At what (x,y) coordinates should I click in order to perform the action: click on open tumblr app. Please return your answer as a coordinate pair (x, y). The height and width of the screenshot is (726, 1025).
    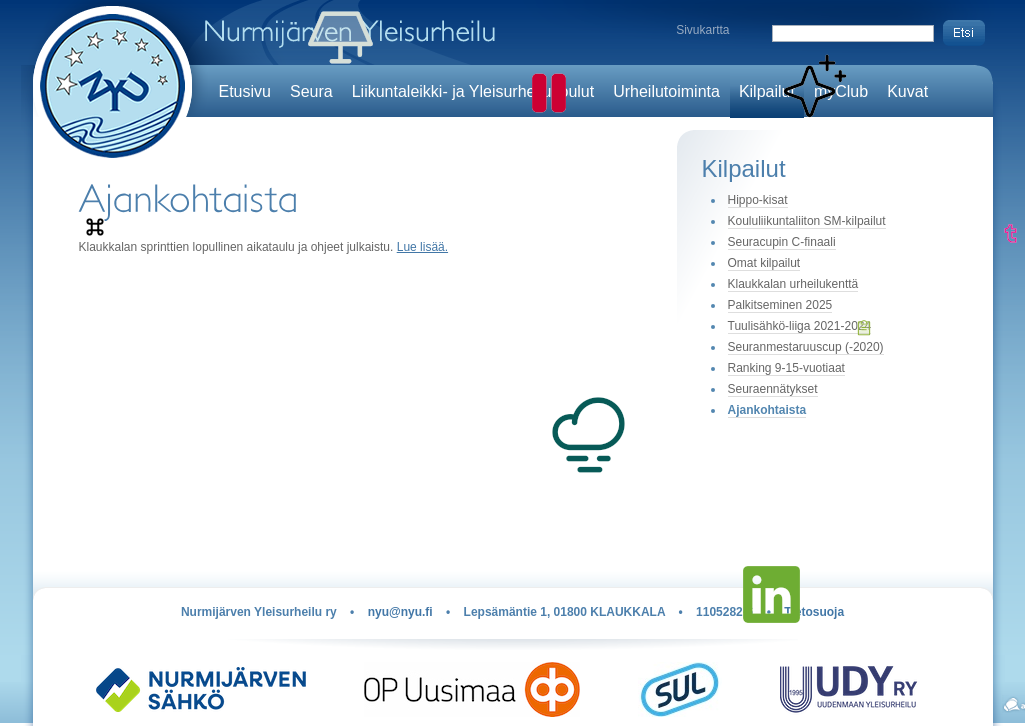
    Looking at the image, I should click on (1010, 233).